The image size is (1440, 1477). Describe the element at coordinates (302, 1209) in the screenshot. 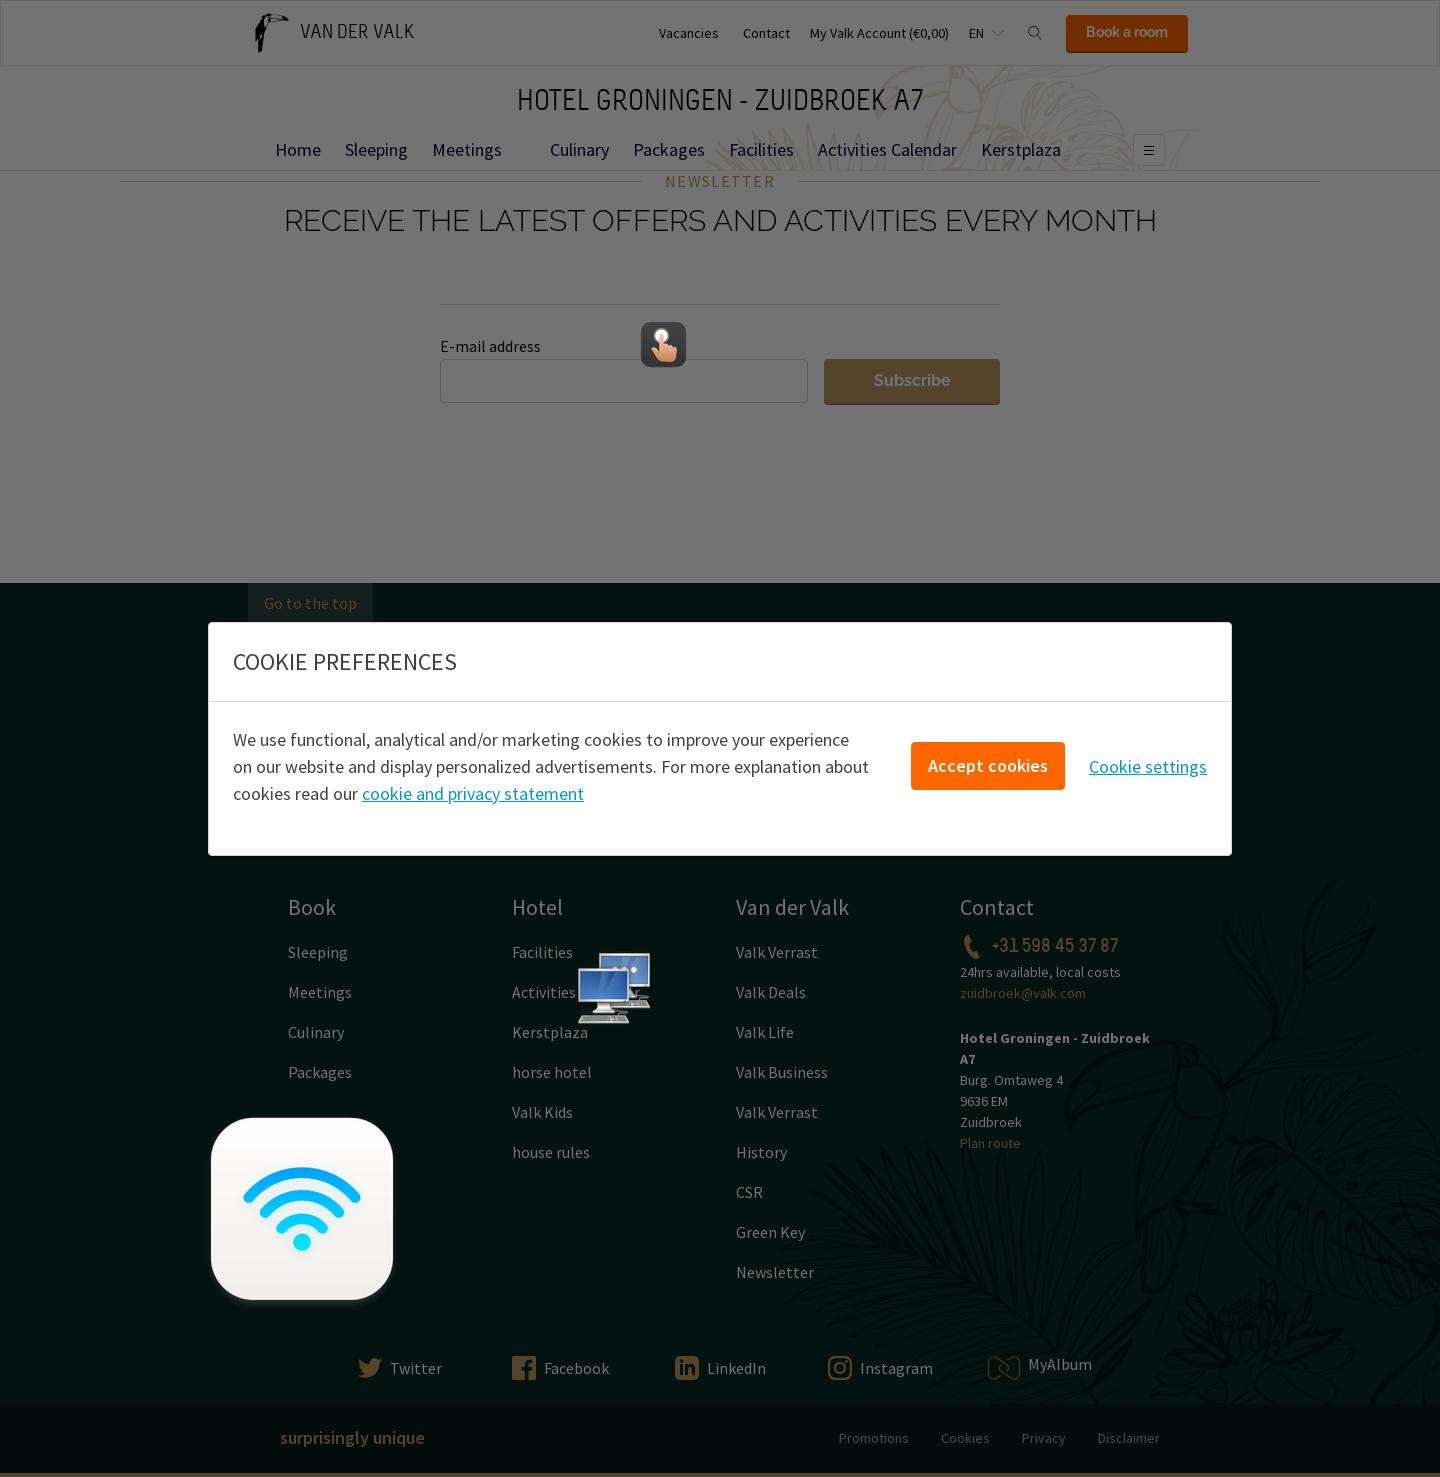

I see `access wireless network settings` at that location.